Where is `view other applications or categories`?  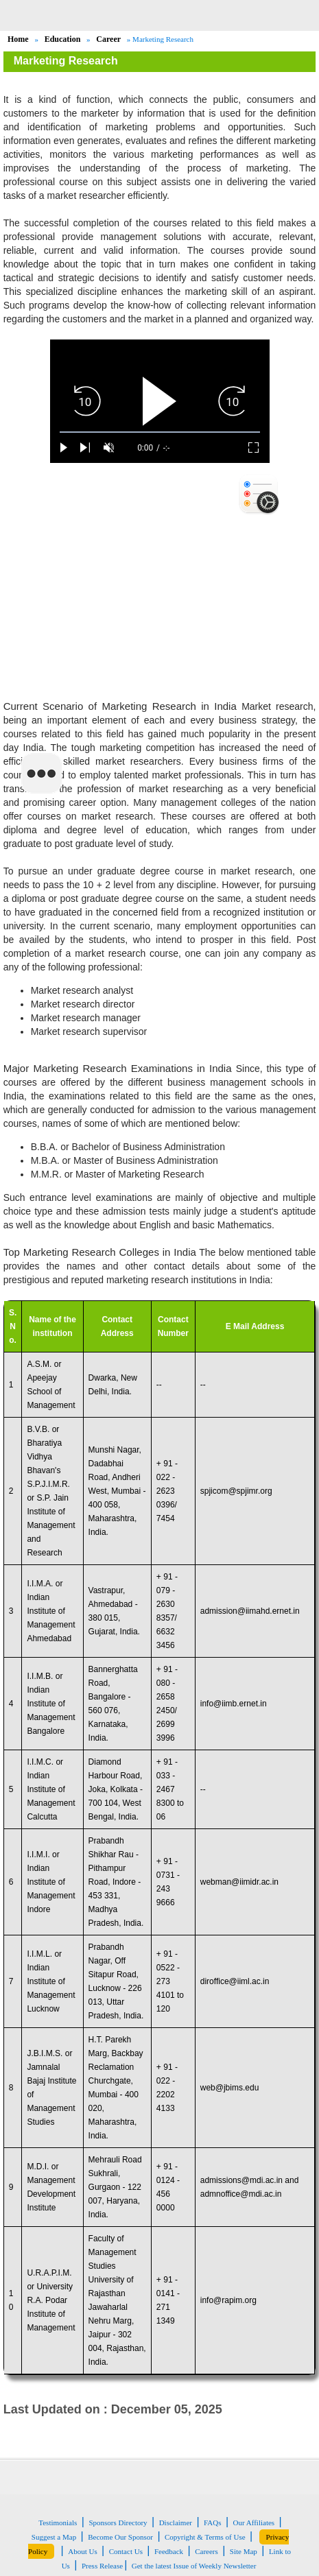
view other applications or categories is located at coordinates (41, 773).